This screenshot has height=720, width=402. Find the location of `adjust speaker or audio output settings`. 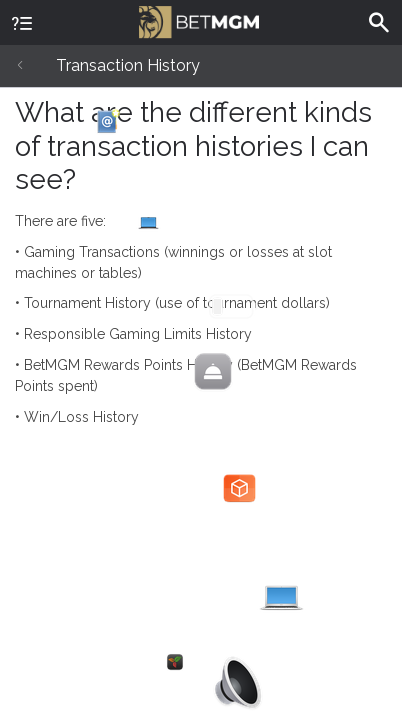

adjust speaker or audio output settings is located at coordinates (238, 683).